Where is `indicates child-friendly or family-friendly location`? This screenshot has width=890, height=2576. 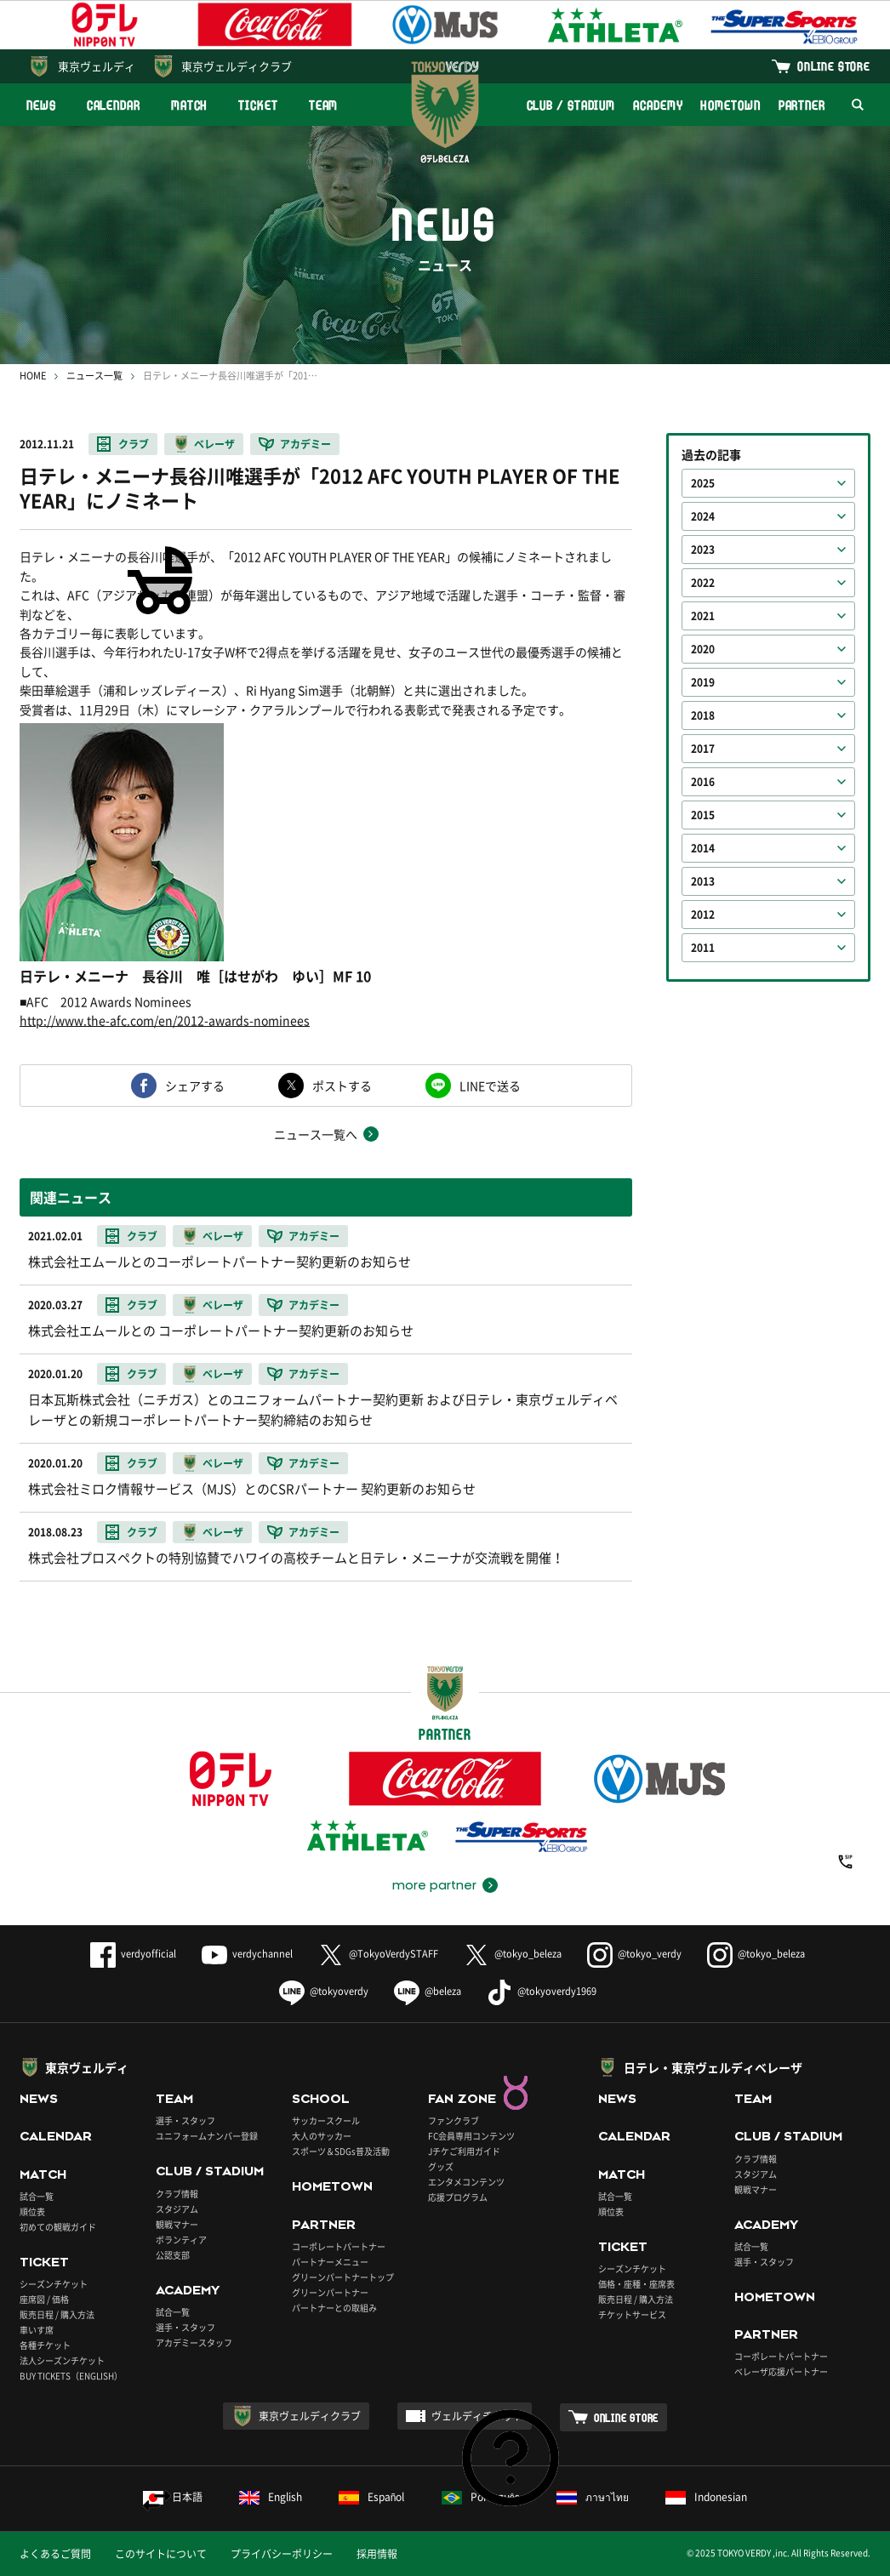 indicates child-friendly or family-friendly location is located at coordinates (162, 580).